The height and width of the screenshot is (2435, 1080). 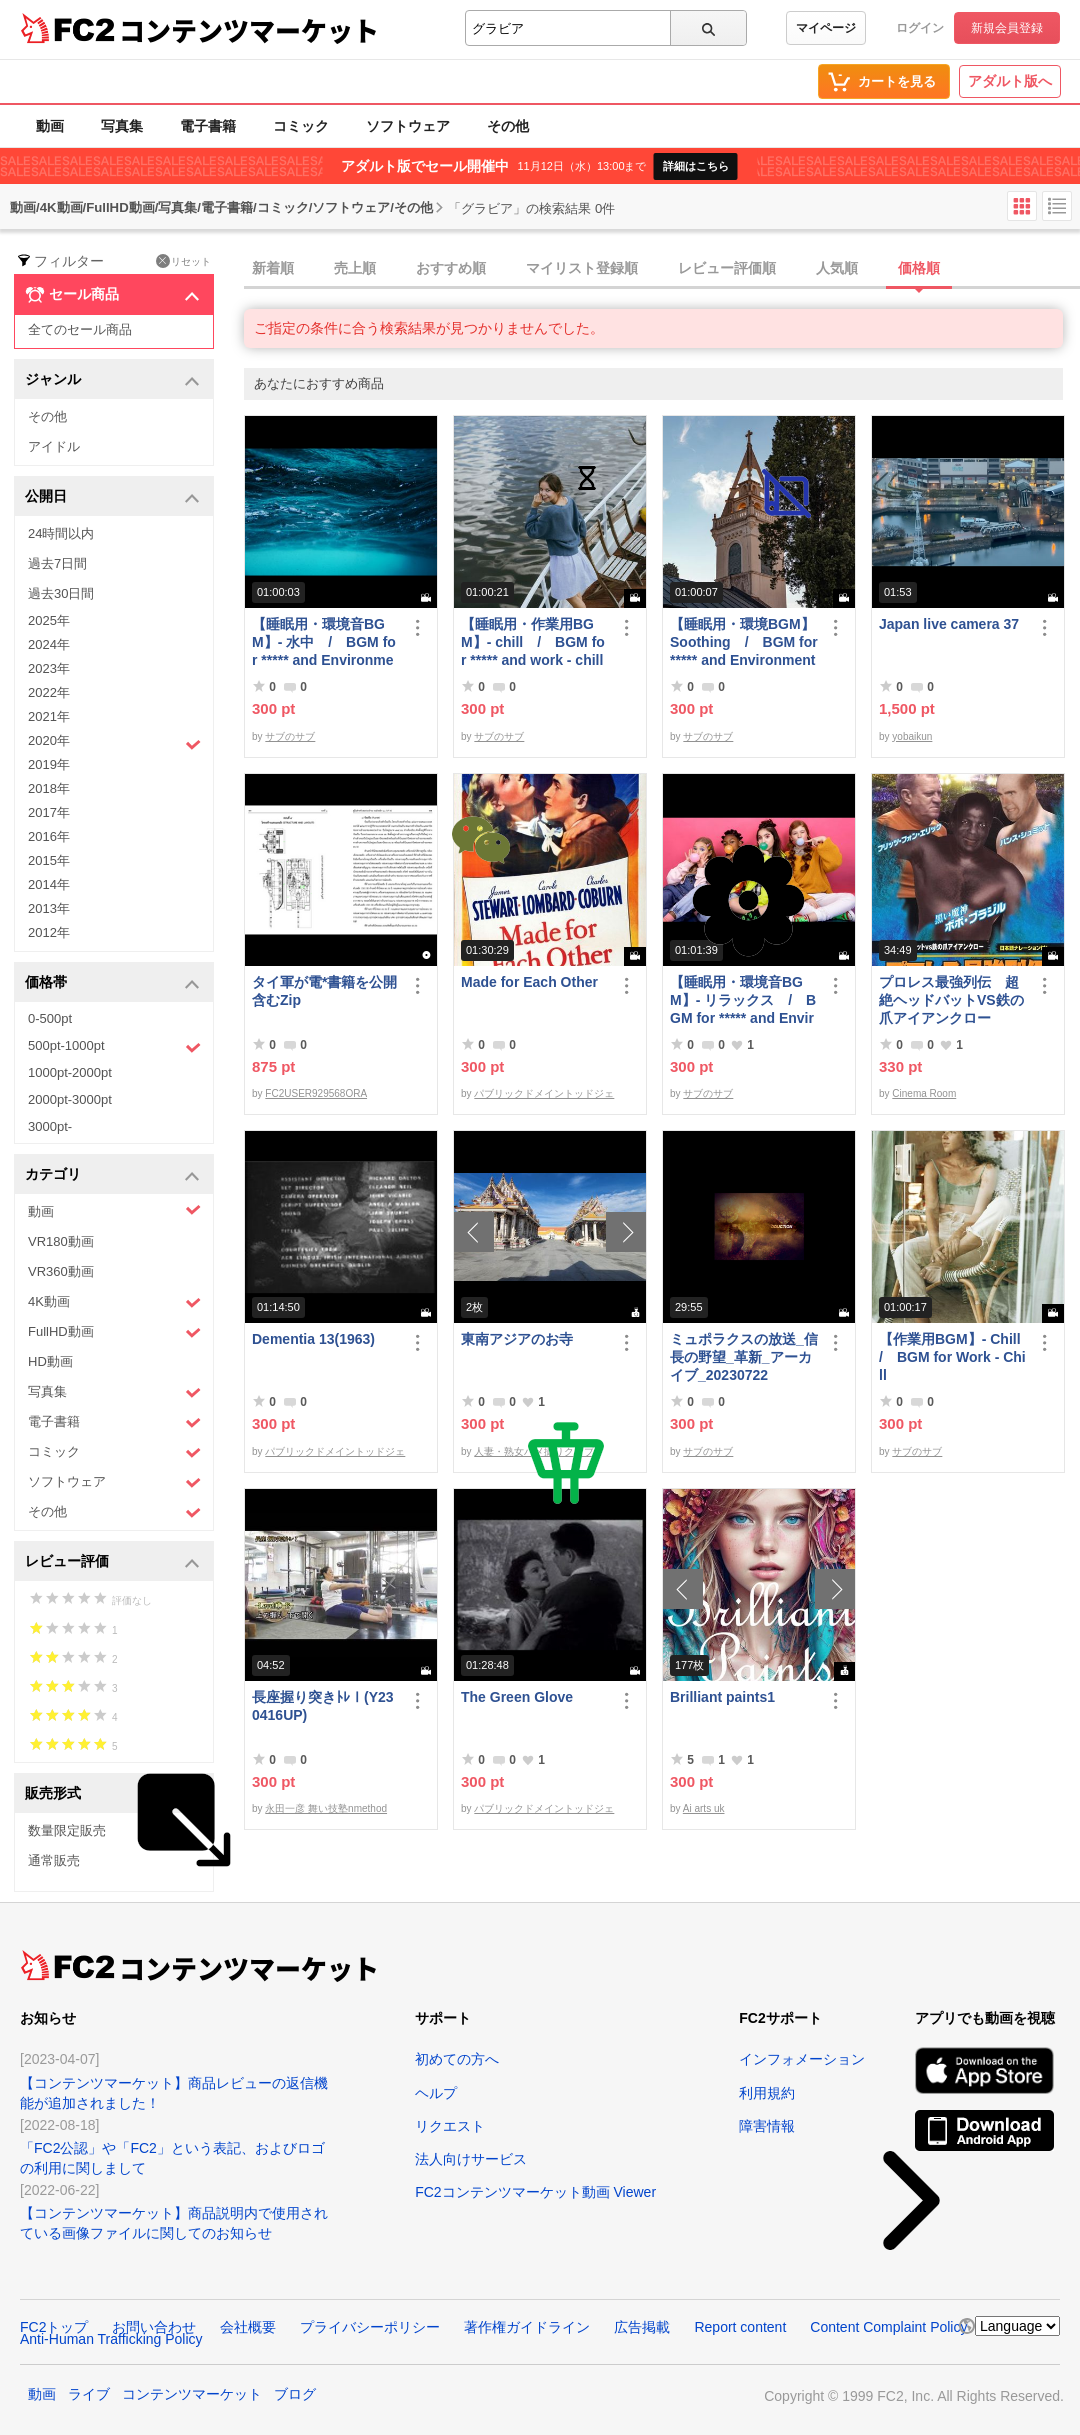 What do you see at coordinates (566, 1463) in the screenshot?
I see `access air traffic control features` at bounding box center [566, 1463].